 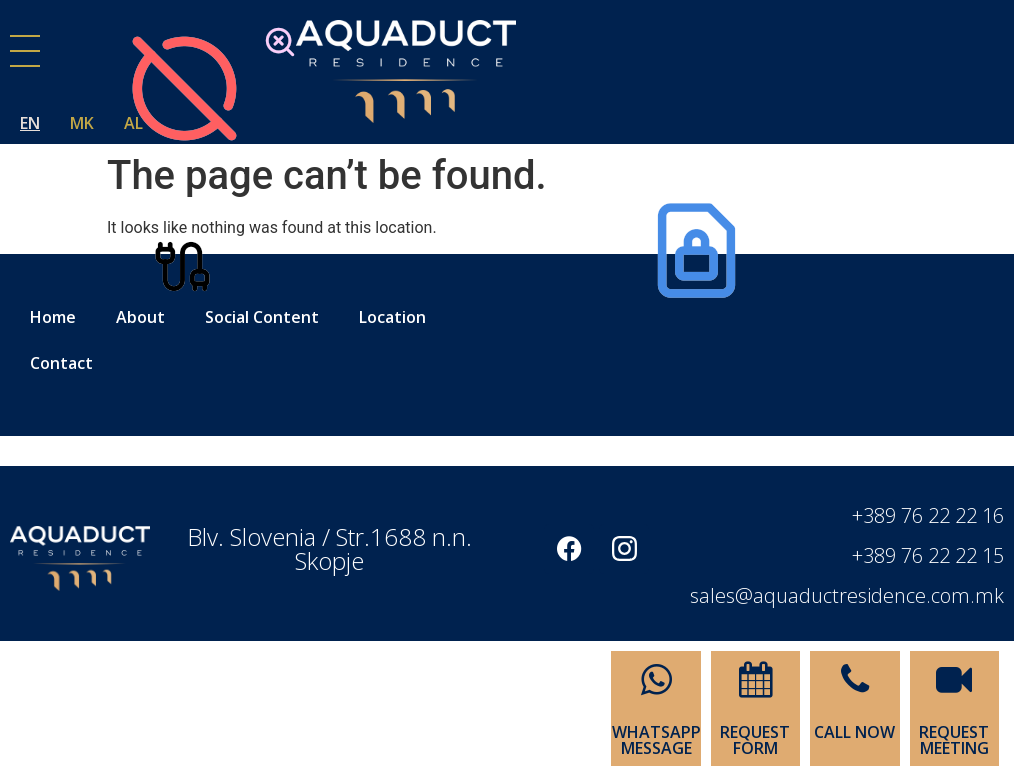 What do you see at coordinates (182, 266) in the screenshot?
I see `connect or manage cable connections` at bounding box center [182, 266].